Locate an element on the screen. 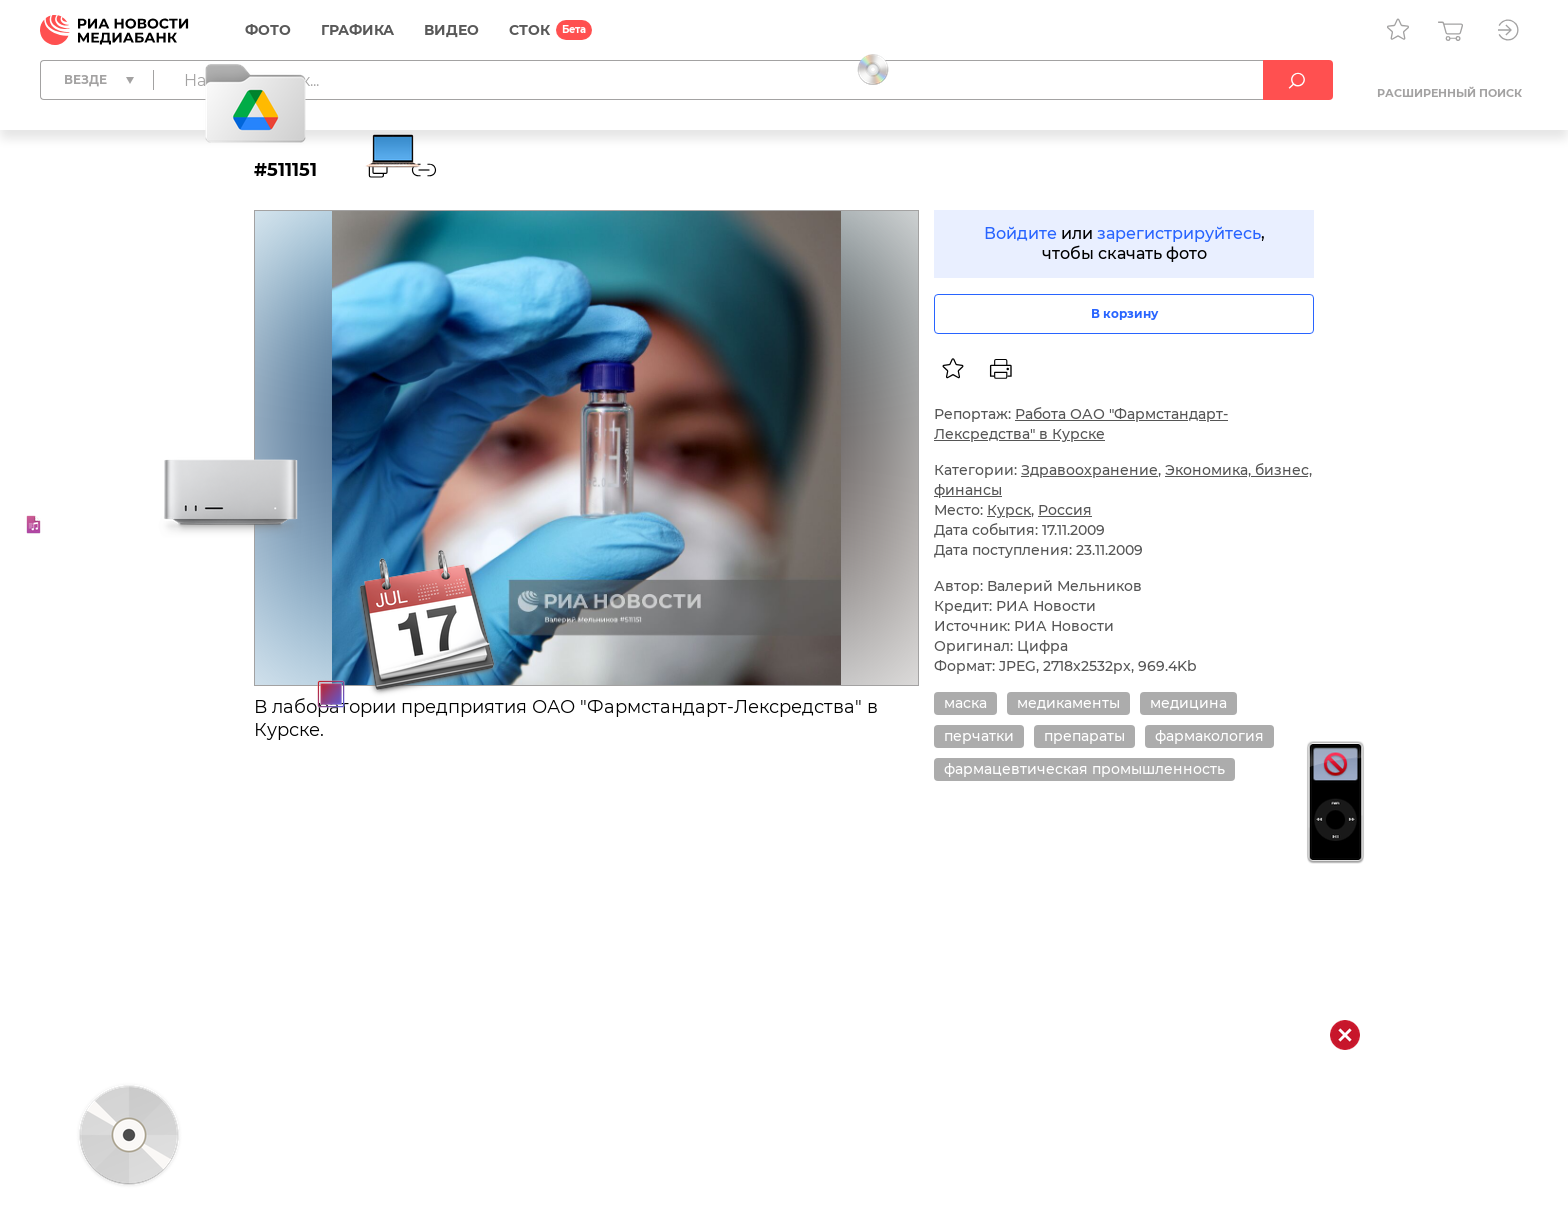  access audio CD contents is located at coordinates (873, 70).